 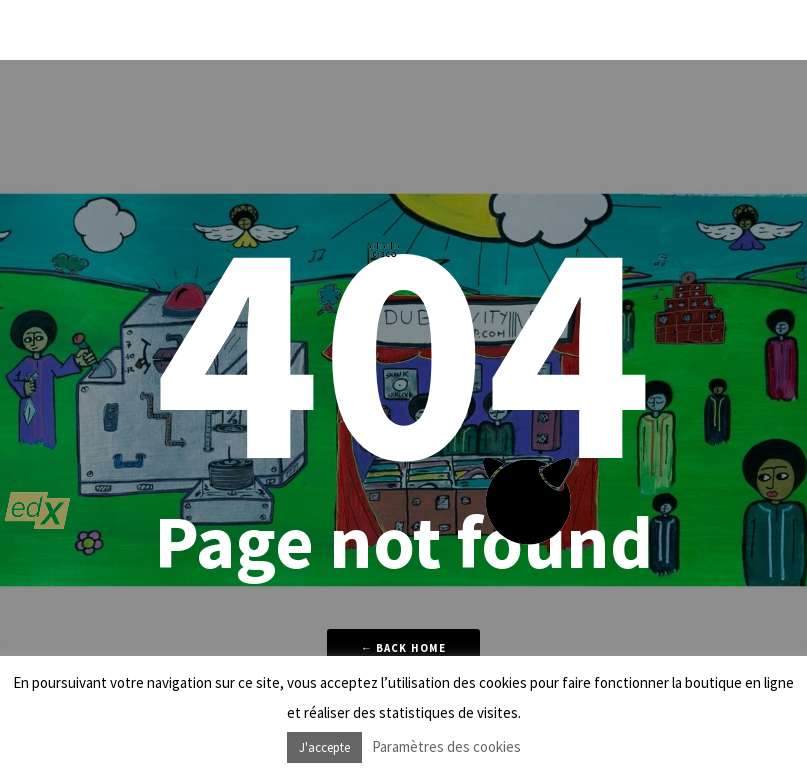 What do you see at coordinates (531, 501) in the screenshot?
I see `FreeBSD operating system logo` at bounding box center [531, 501].